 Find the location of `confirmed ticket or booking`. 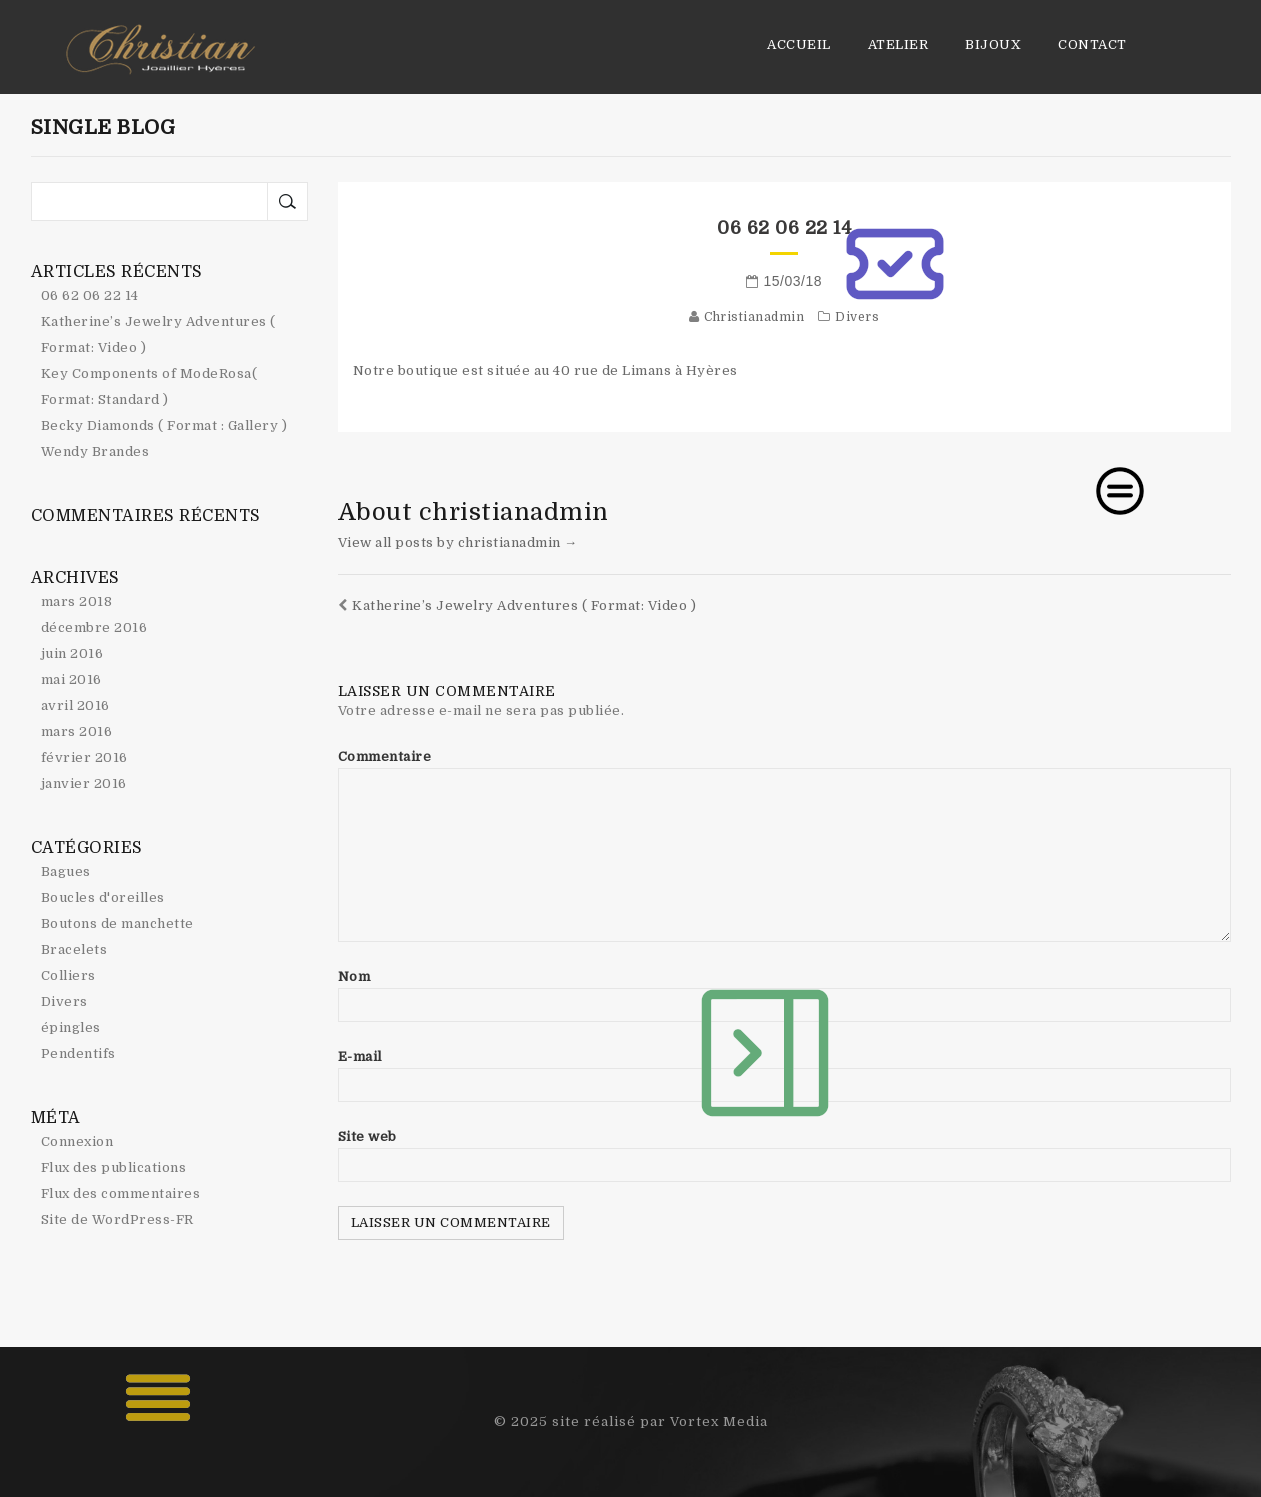

confirmed ticket or booking is located at coordinates (895, 264).